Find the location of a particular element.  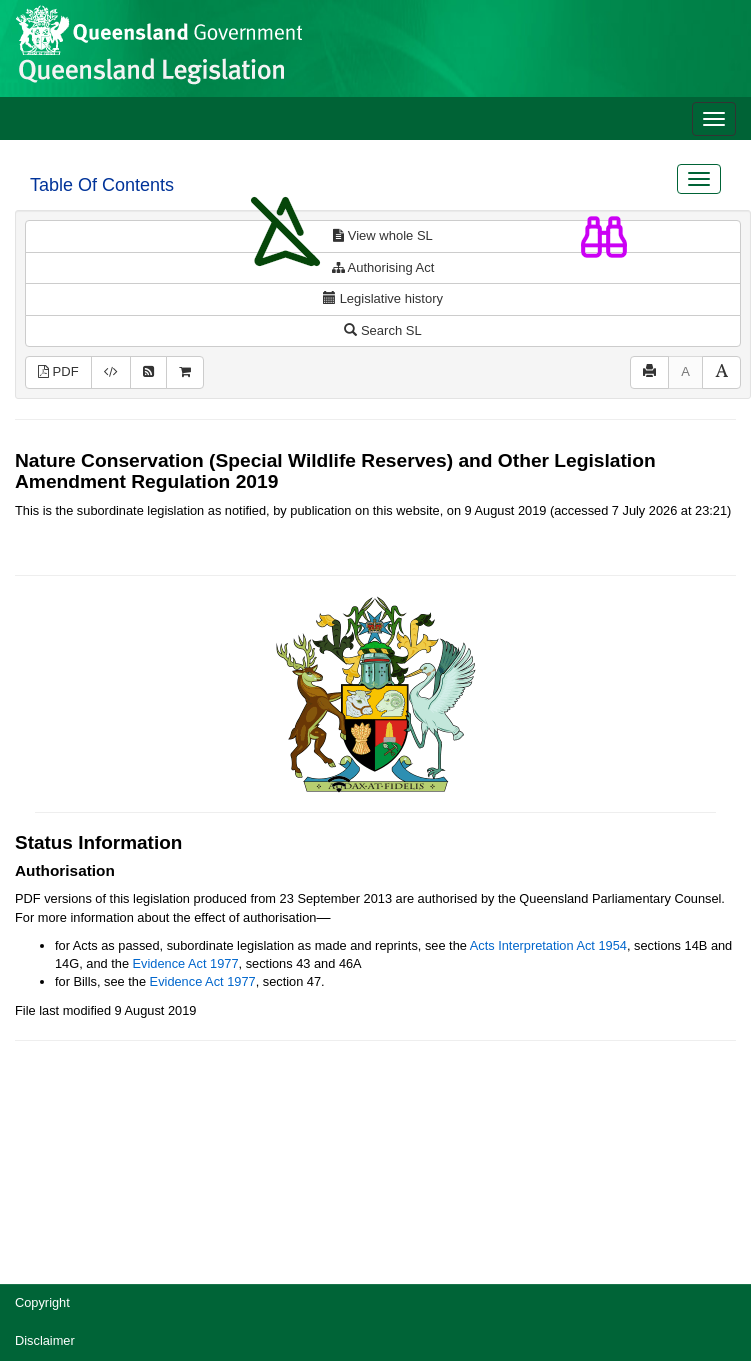

navigation or GPS is disabled is located at coordinates (285, 231).